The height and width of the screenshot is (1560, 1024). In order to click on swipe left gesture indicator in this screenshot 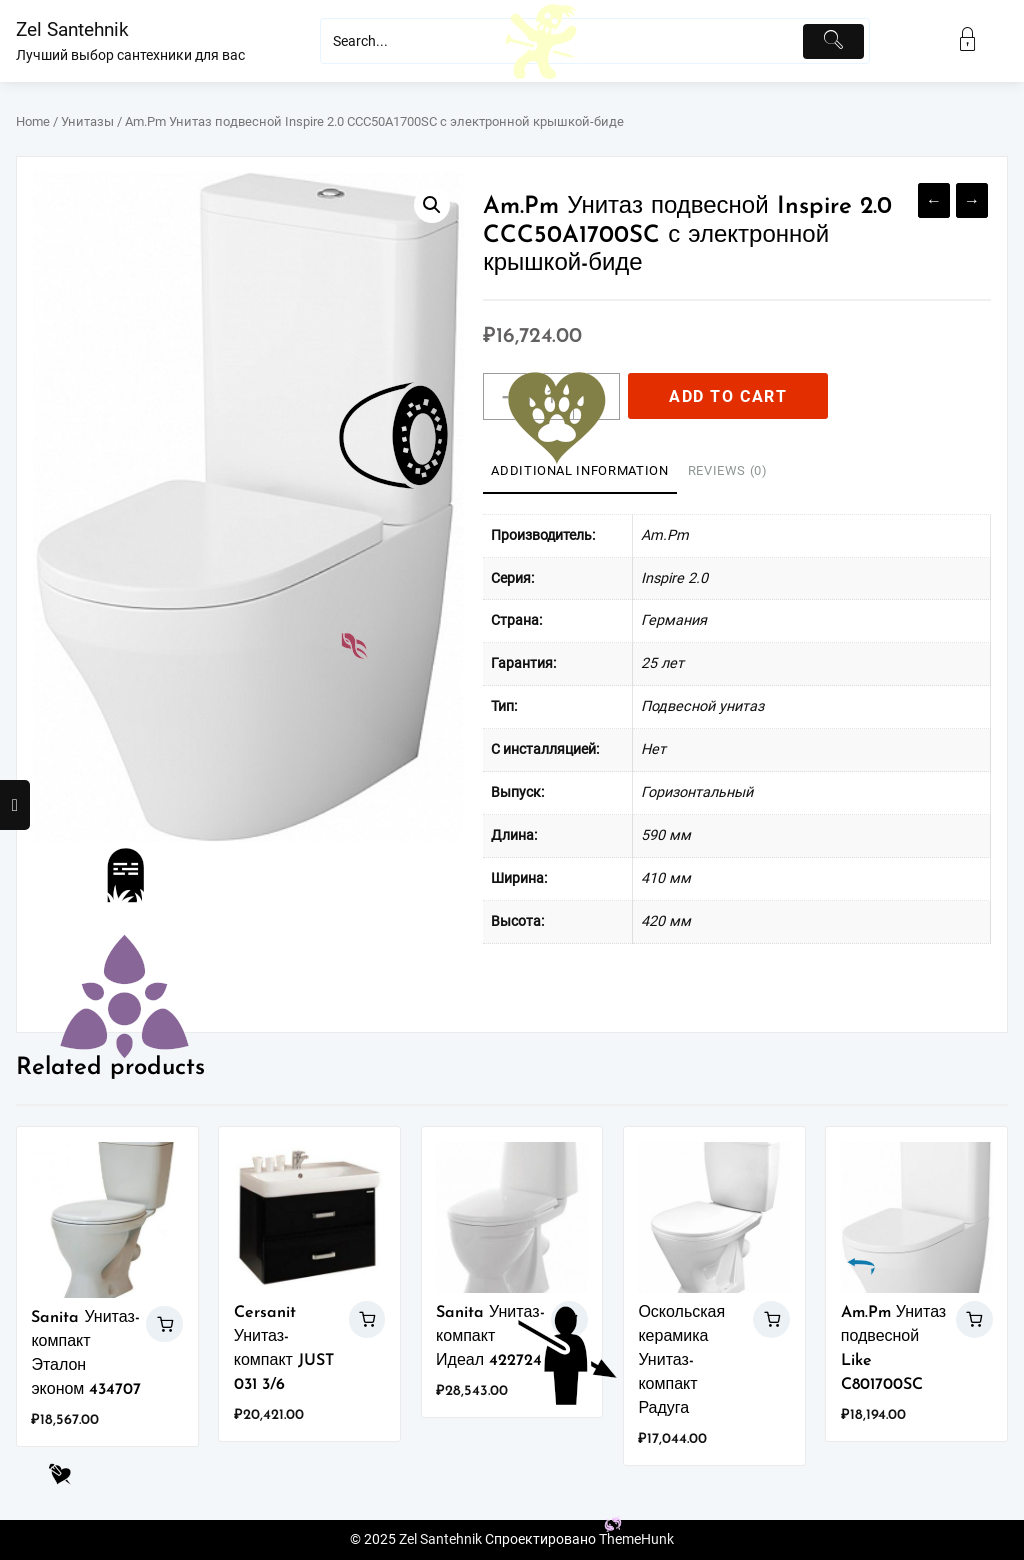, I will do `click(860, 1265)`.